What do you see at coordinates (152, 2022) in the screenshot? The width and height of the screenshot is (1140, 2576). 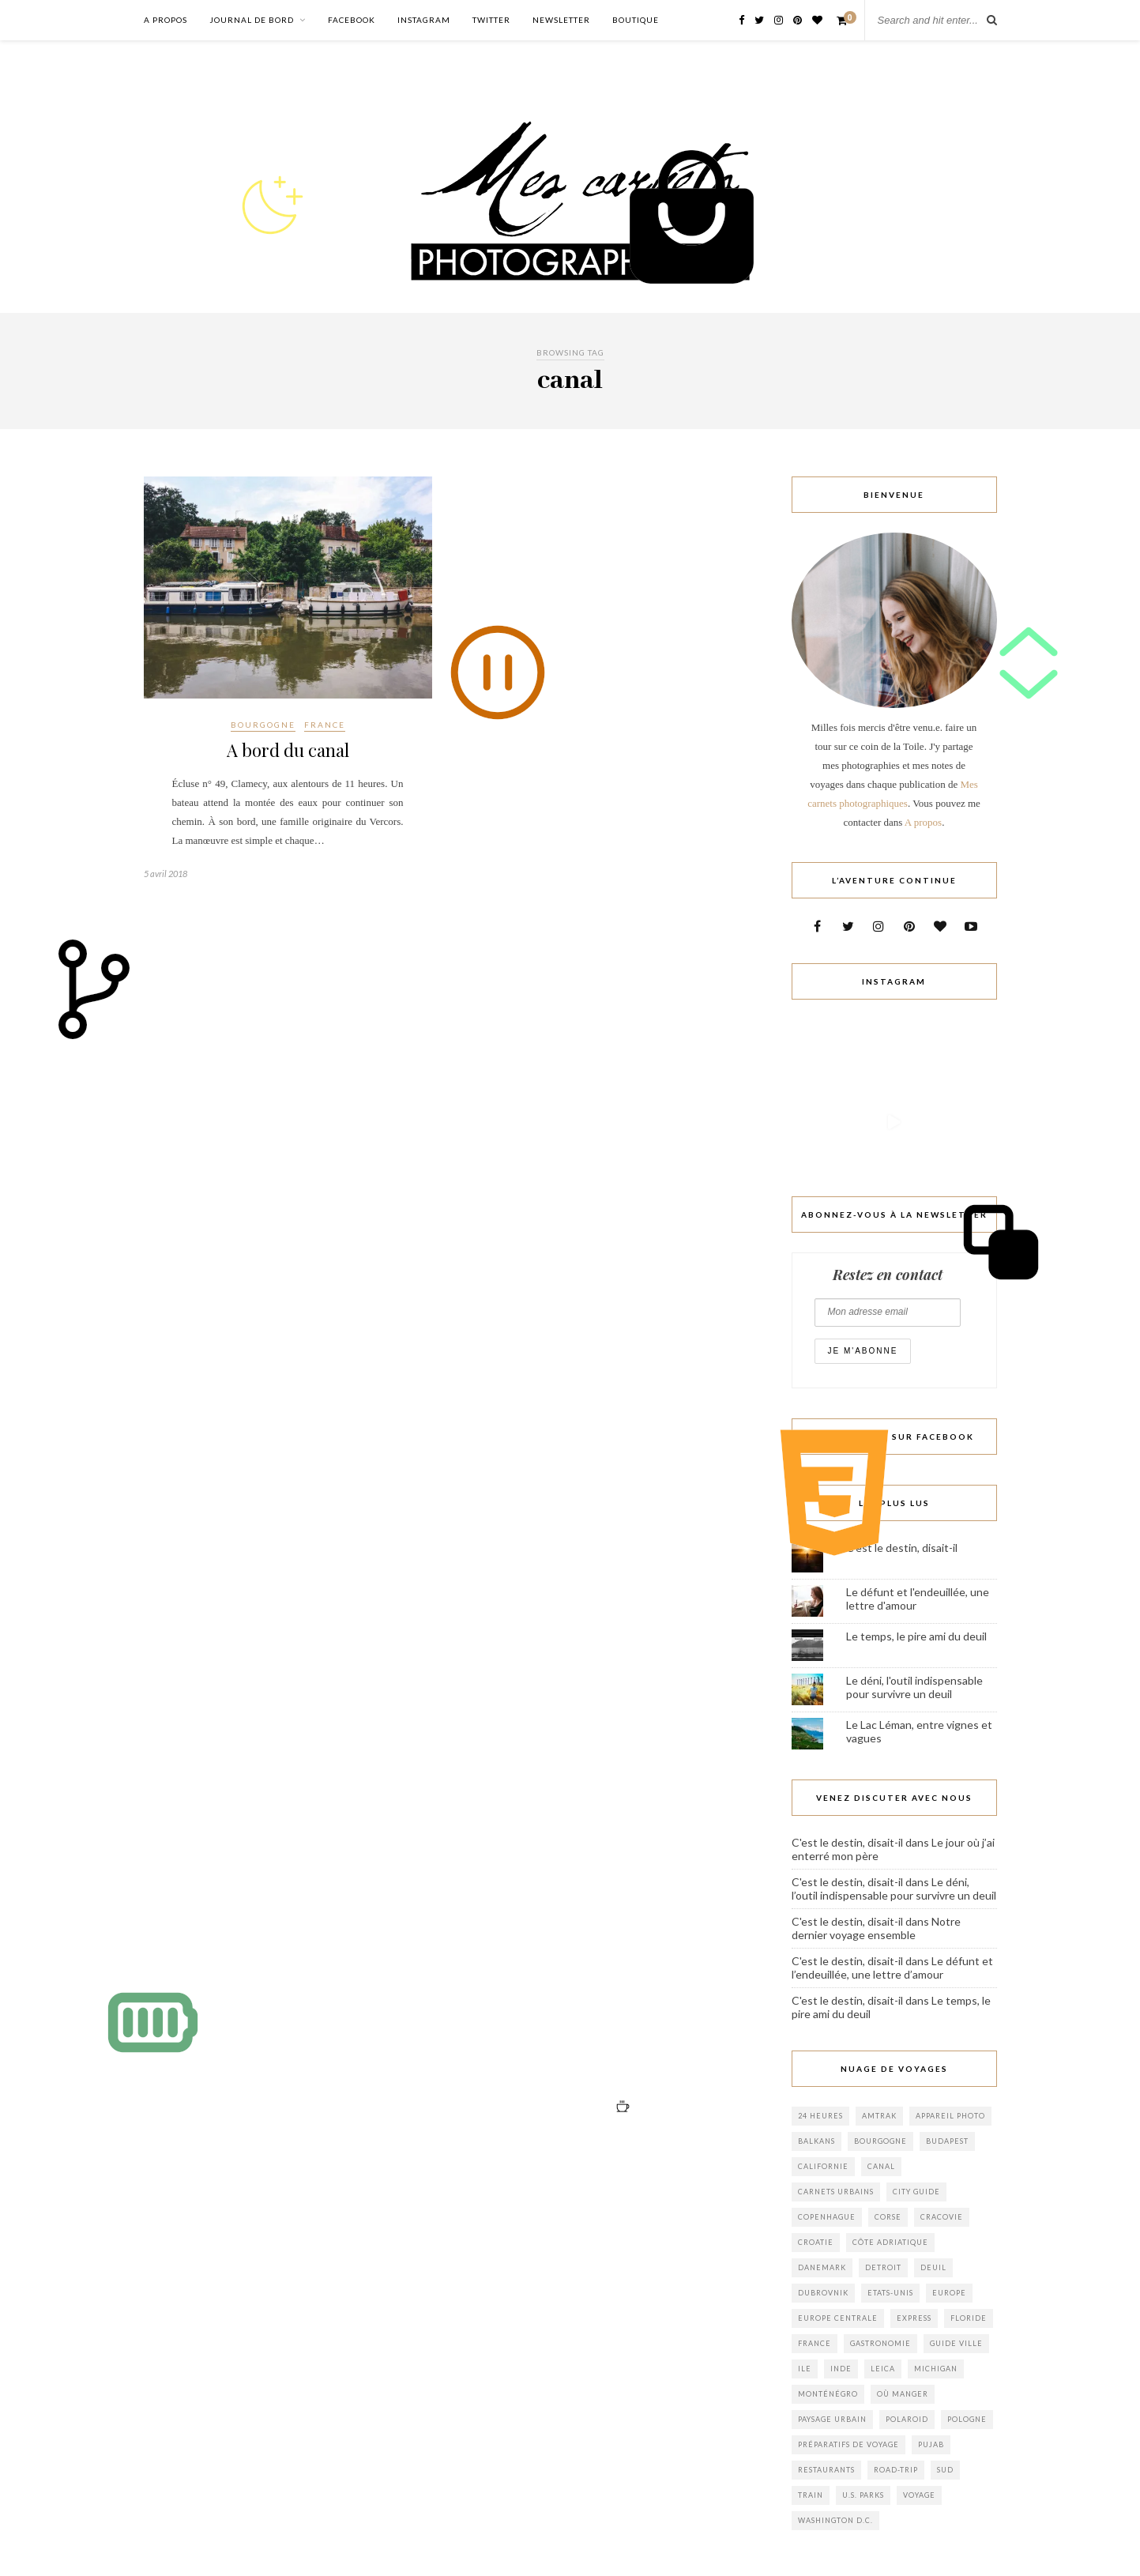 I see `indicates full or nearly full battery level` at bounding box center [152, 2022].